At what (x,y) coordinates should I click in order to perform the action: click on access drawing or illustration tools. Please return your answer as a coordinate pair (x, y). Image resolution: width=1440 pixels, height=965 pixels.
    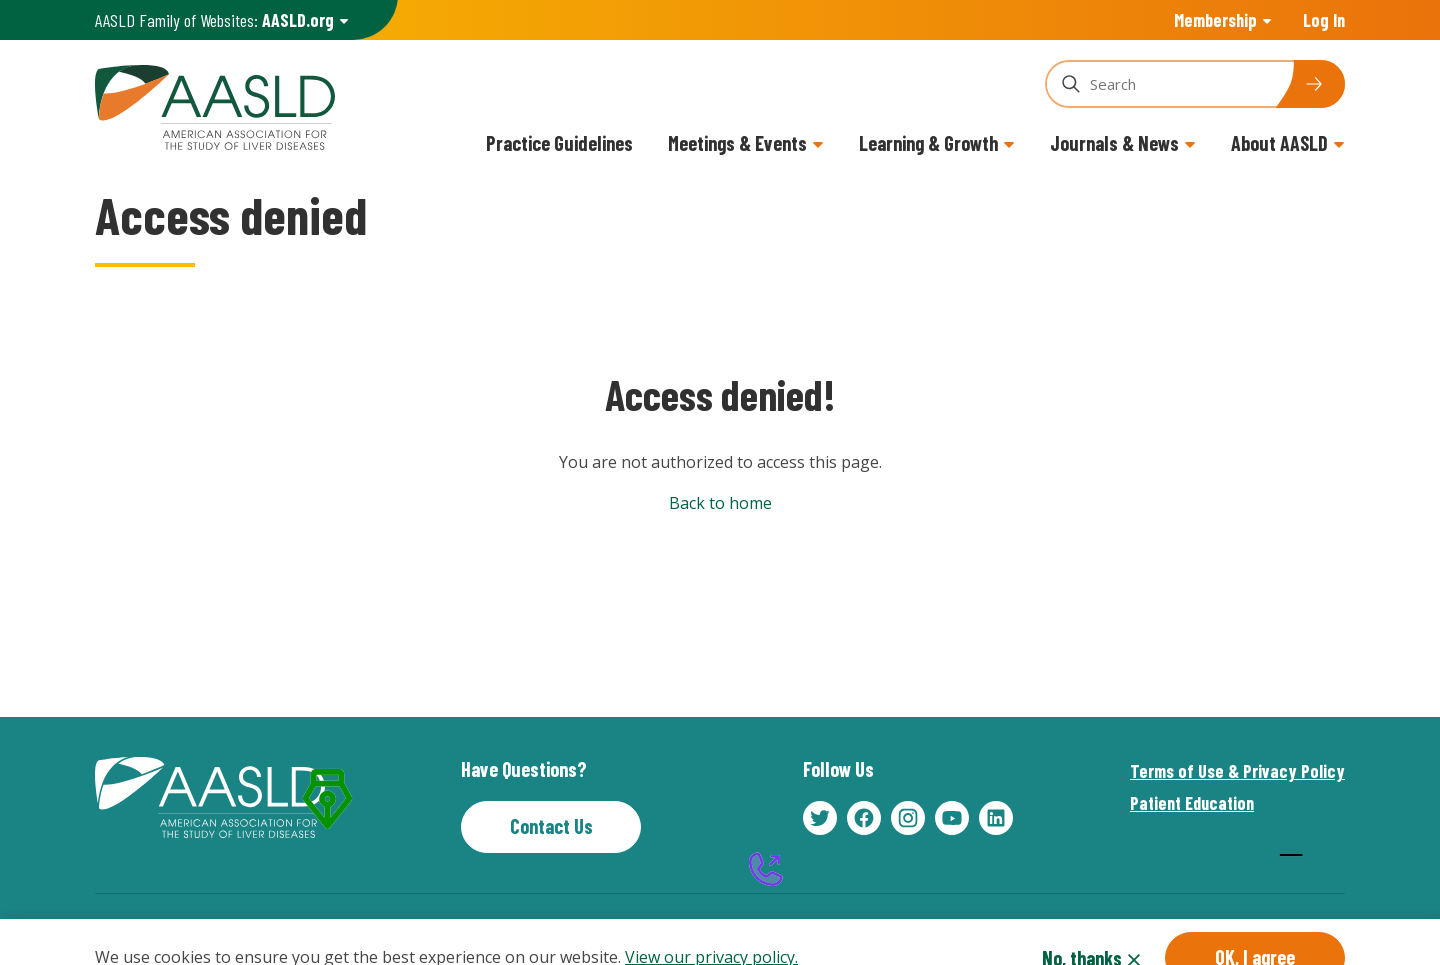
    Looking at the image, I should click on (327, 797).